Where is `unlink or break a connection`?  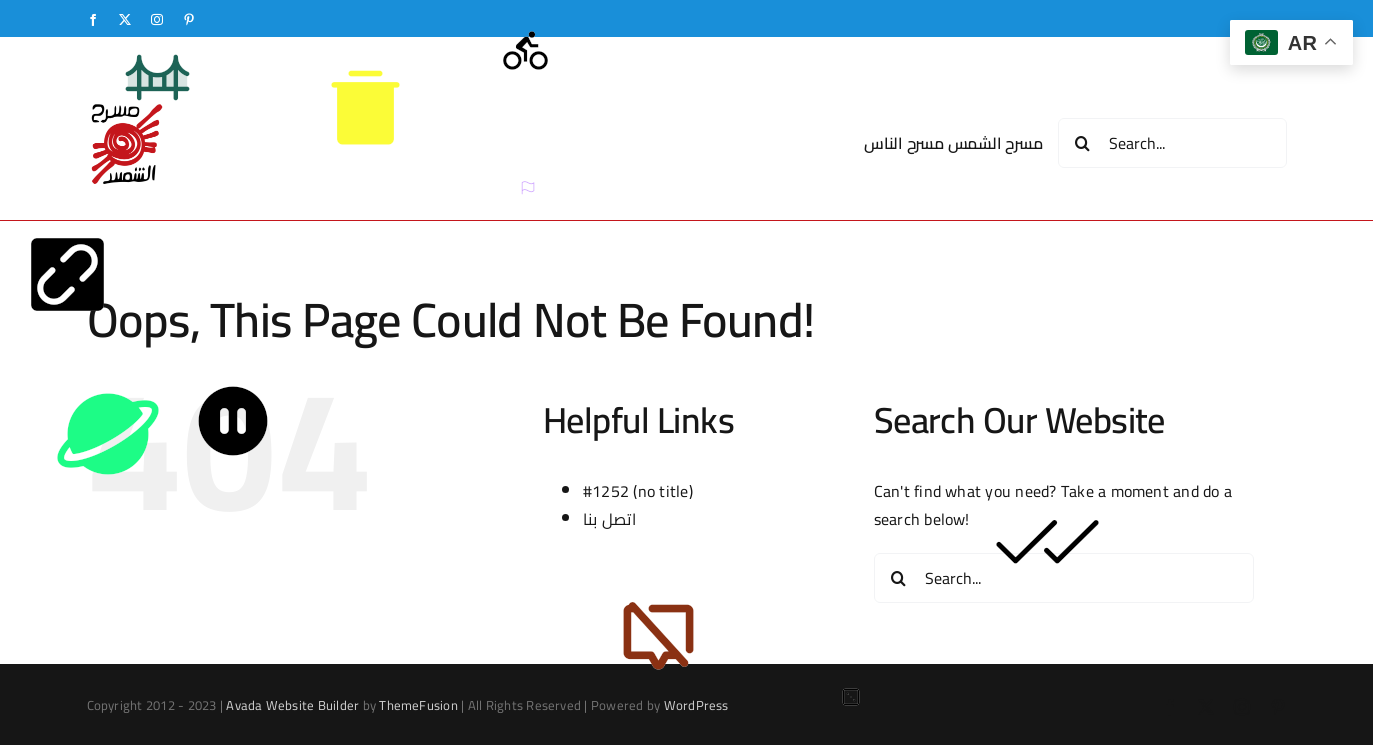
unlink or break a connection is located at coordinates (67, 274).